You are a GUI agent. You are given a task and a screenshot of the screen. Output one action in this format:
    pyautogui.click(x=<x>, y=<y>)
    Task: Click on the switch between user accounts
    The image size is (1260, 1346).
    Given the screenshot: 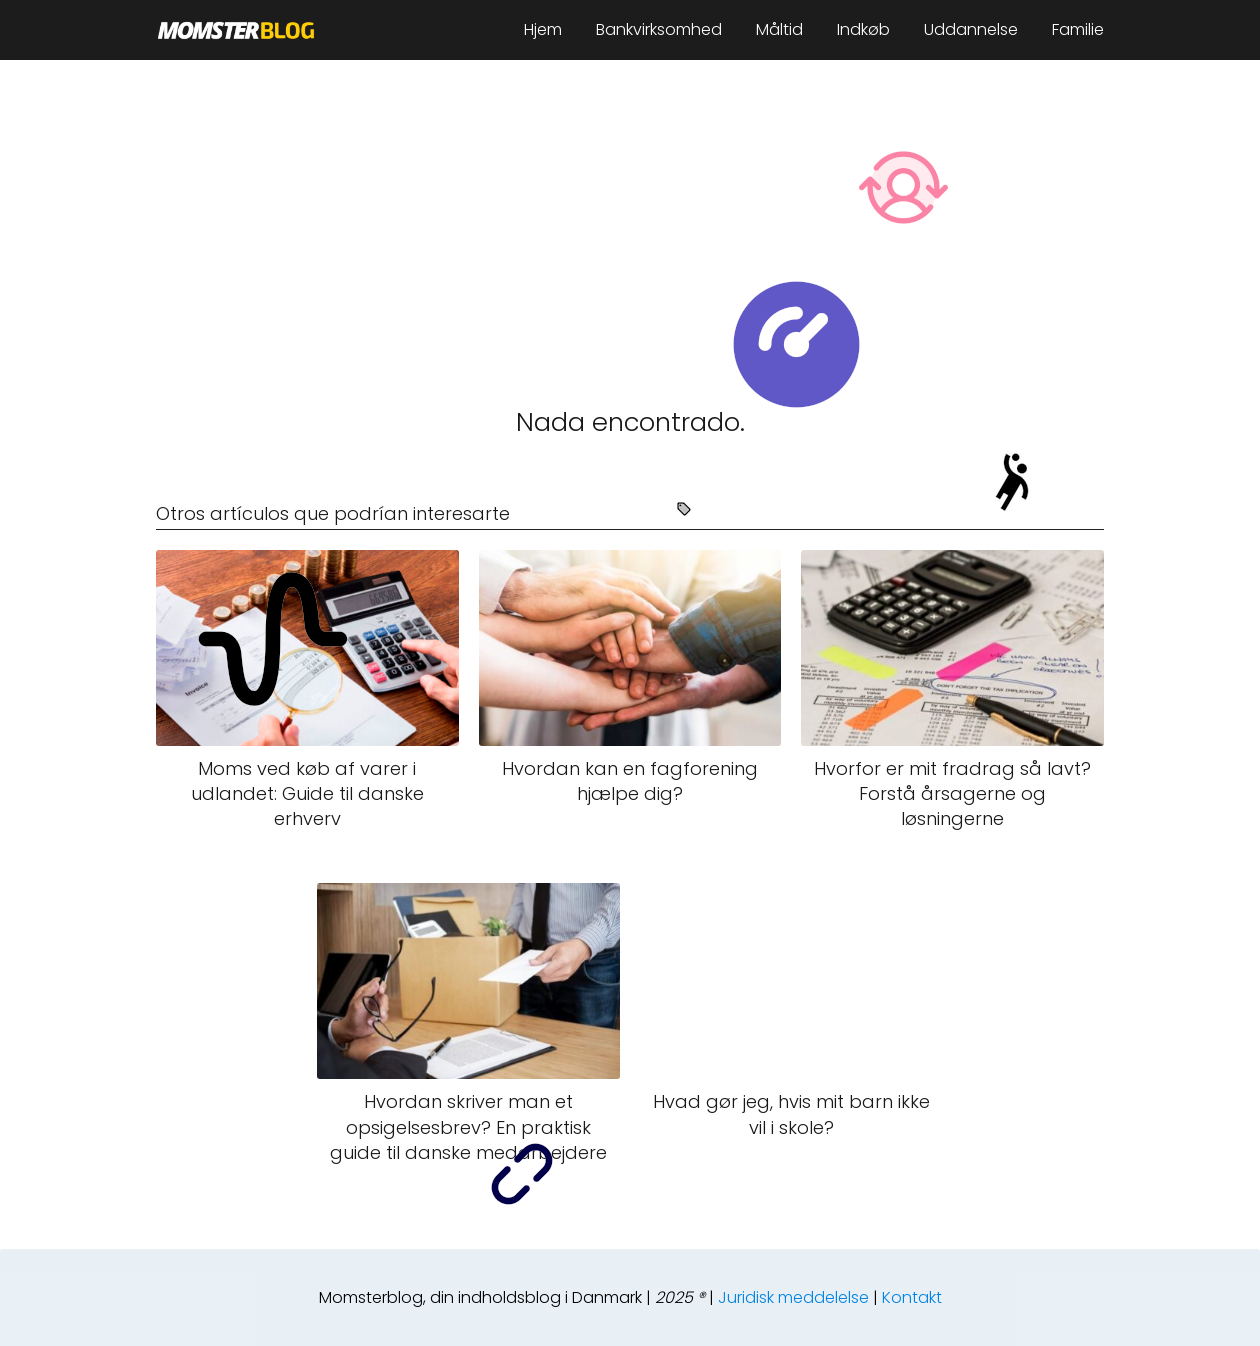 What is the action you would take?
    pyautogui.click(x=903, y=187)
    